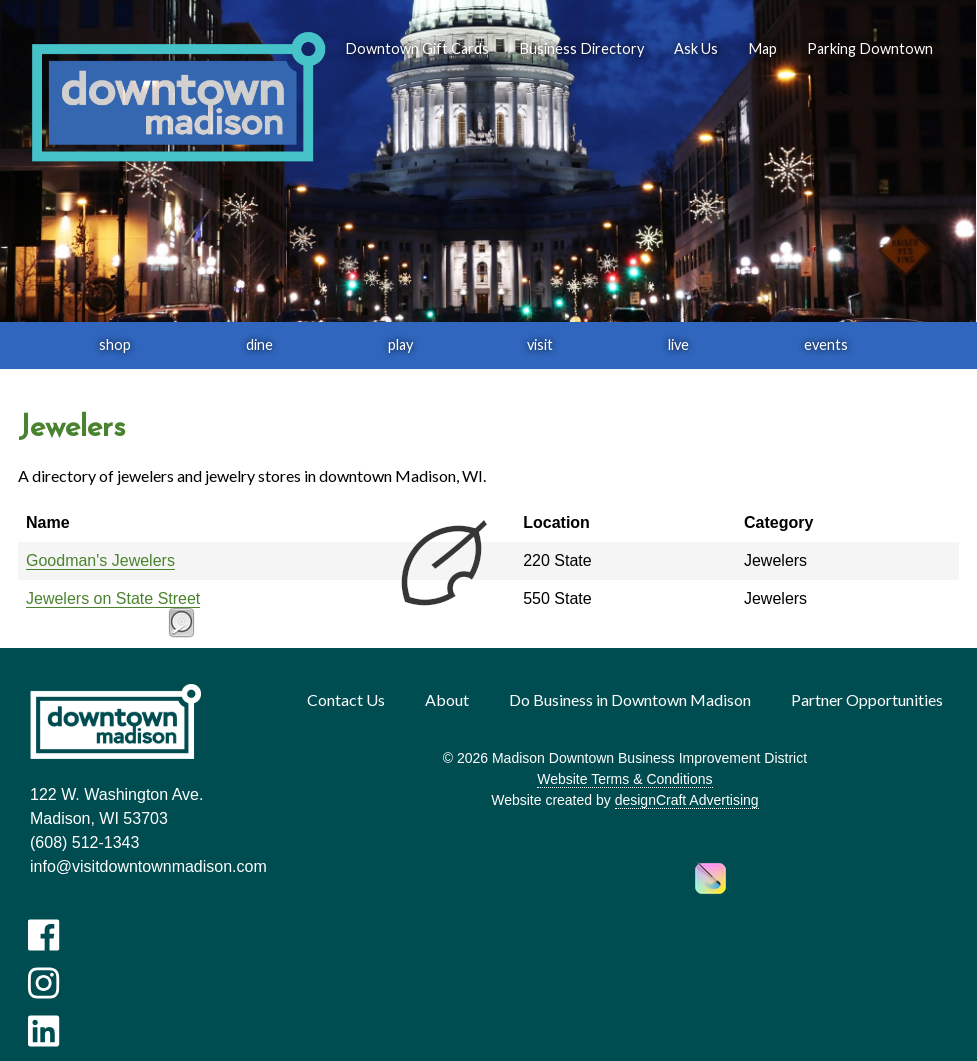  Describe the element at coordinates (181, 622) in the screenshot. I see `open gnome disks utility` at that location.